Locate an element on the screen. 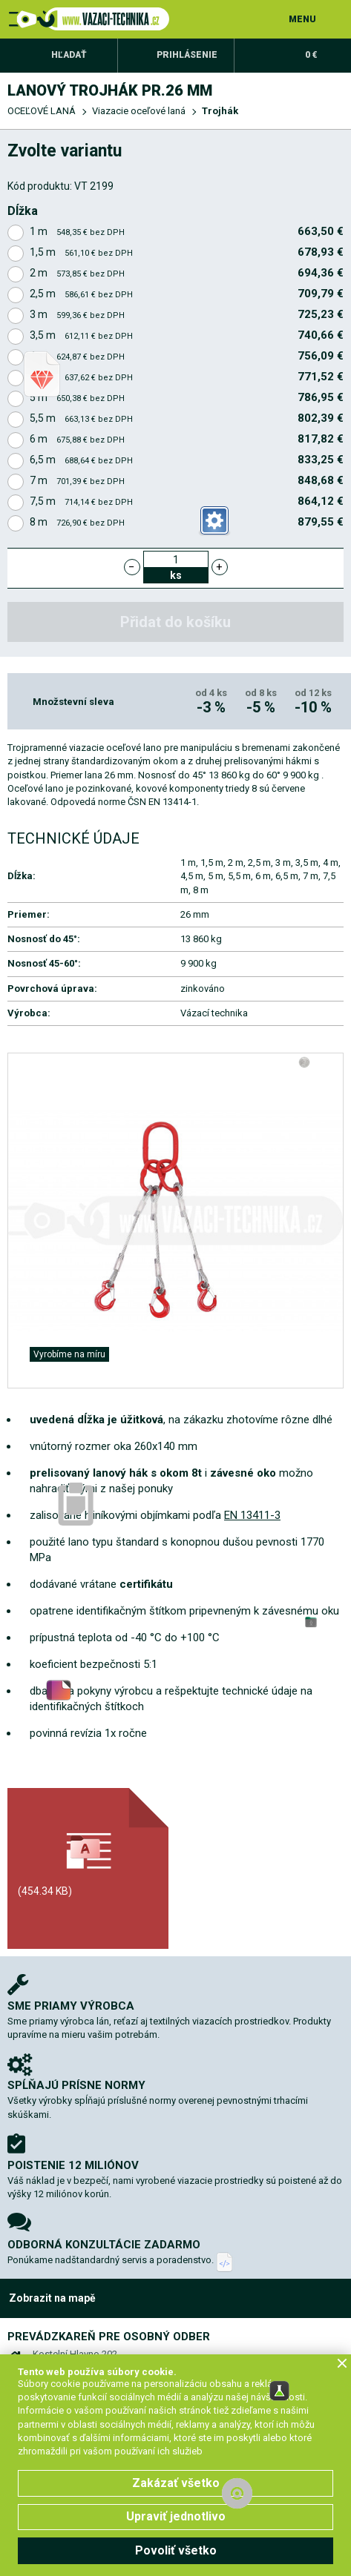 This screenshot has height=2576, width=351. indicates clear weather conditions at night is located at coordinates (304, 1062).